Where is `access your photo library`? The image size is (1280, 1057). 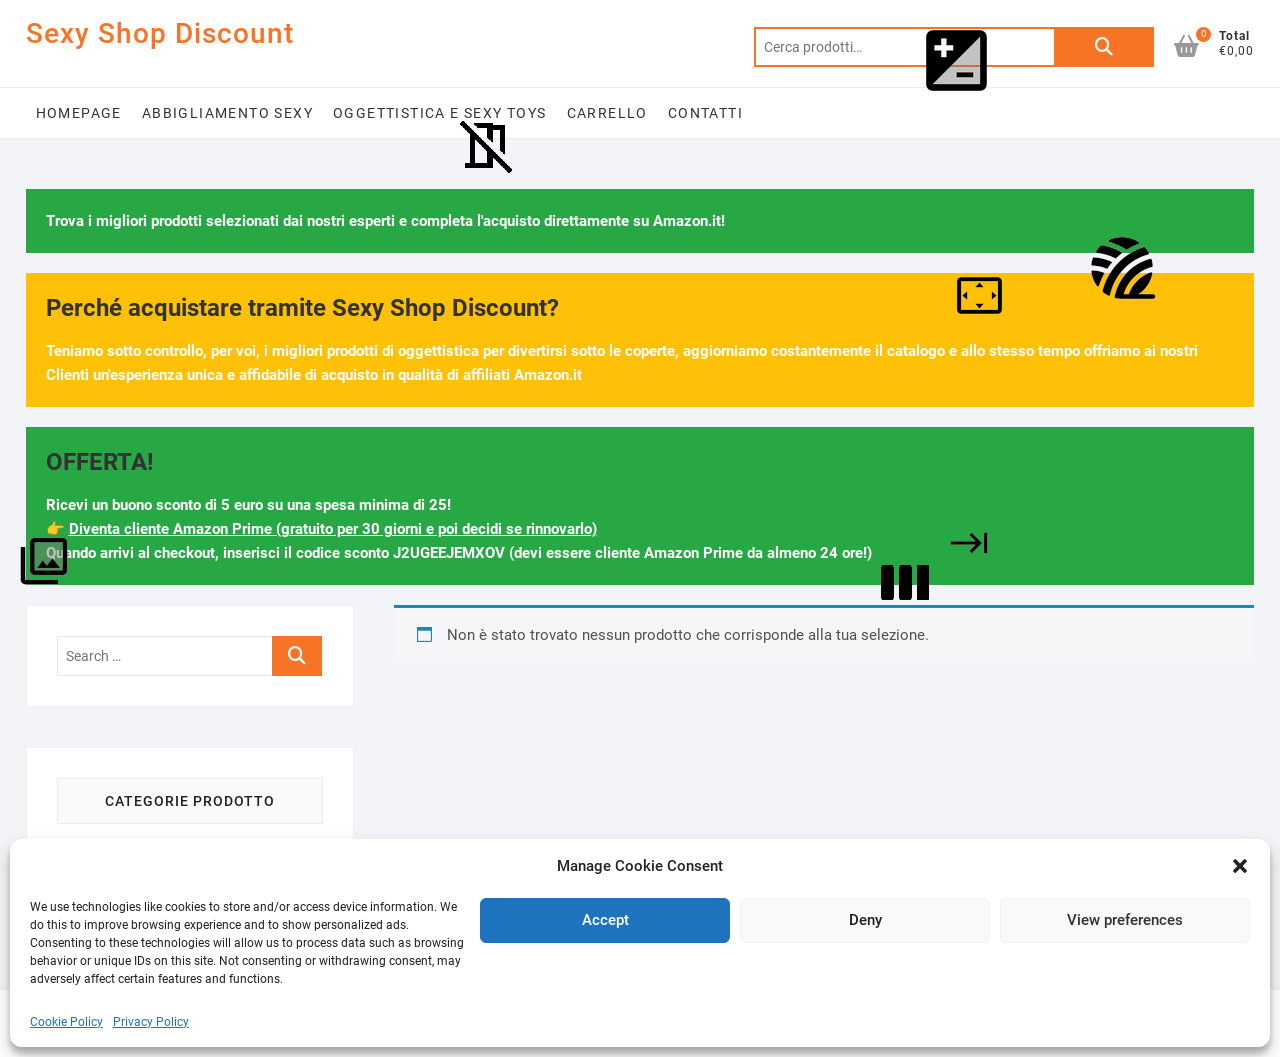 access your photo library is located at coordinates (44, 561).